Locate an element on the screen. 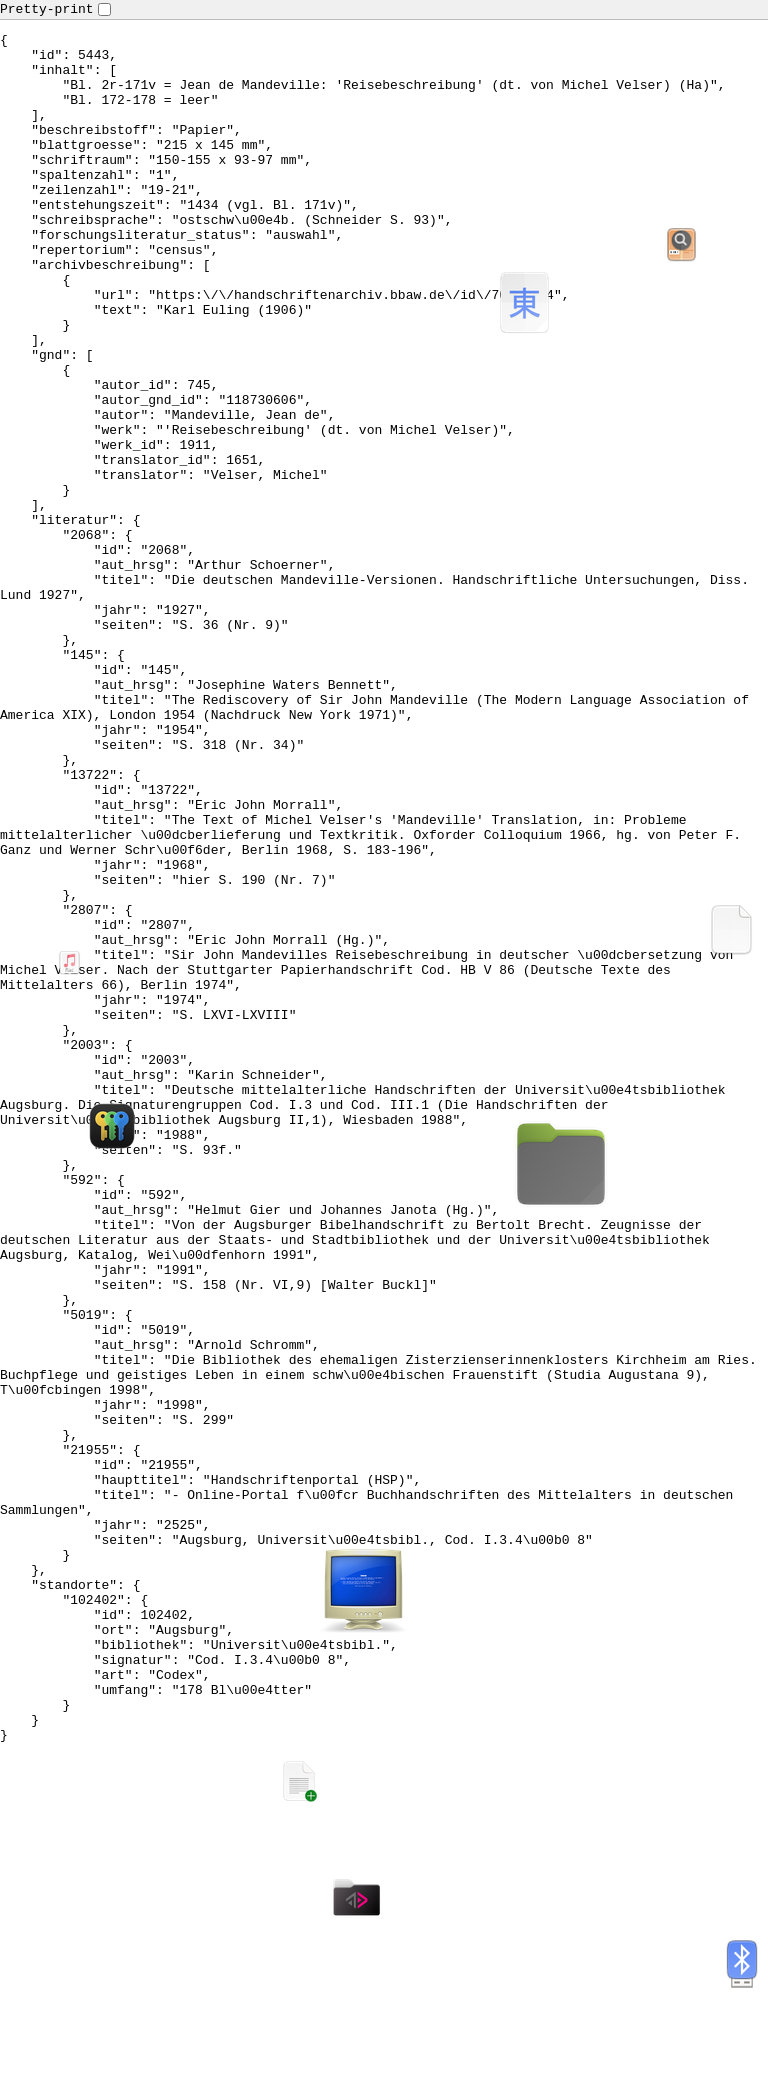 Image resolution: width=768 pixels, height=2098 pixels. open file folder is located at coordinates (561, 1164).